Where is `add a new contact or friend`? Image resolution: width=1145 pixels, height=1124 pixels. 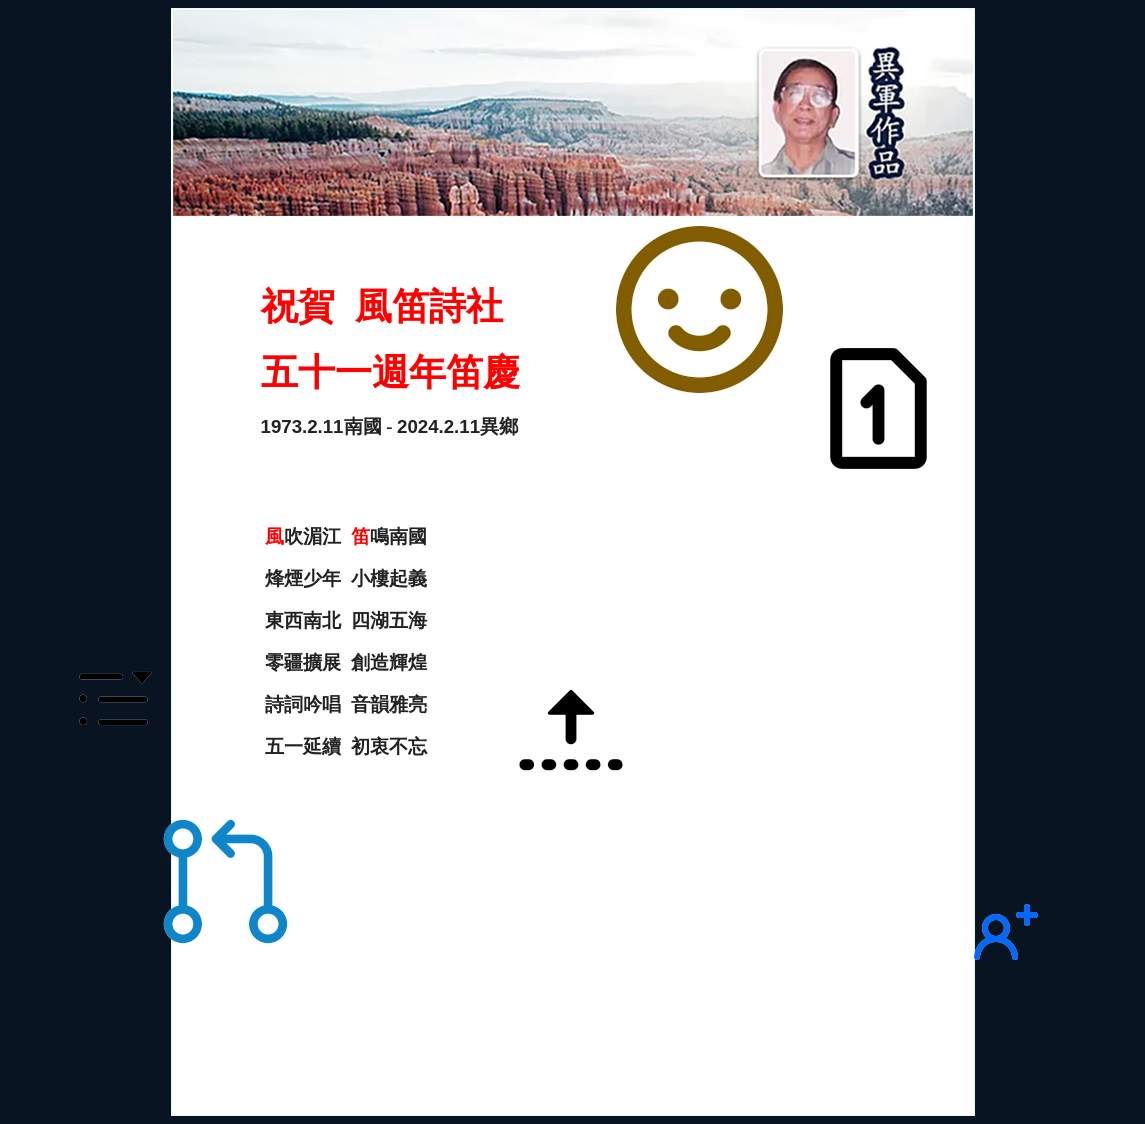 add a new contact or friend is located at coordinates (1006, 936).